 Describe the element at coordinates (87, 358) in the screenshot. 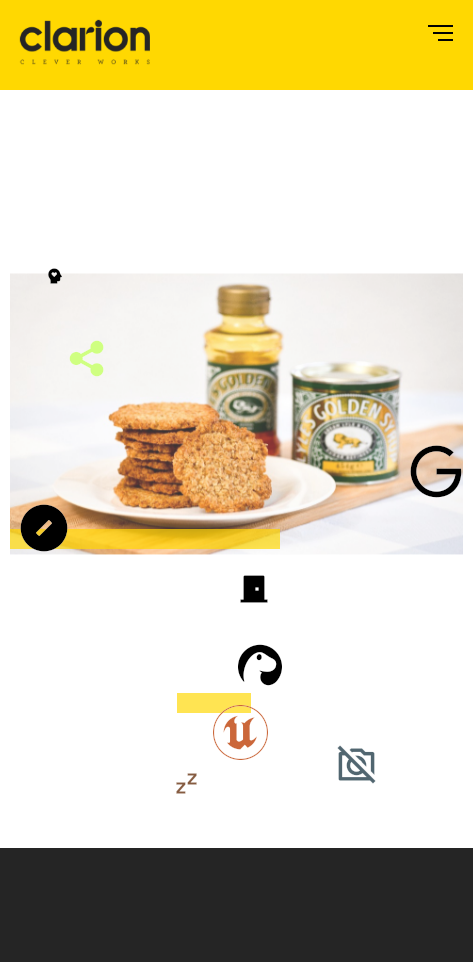

I see `share content with others` at that location.